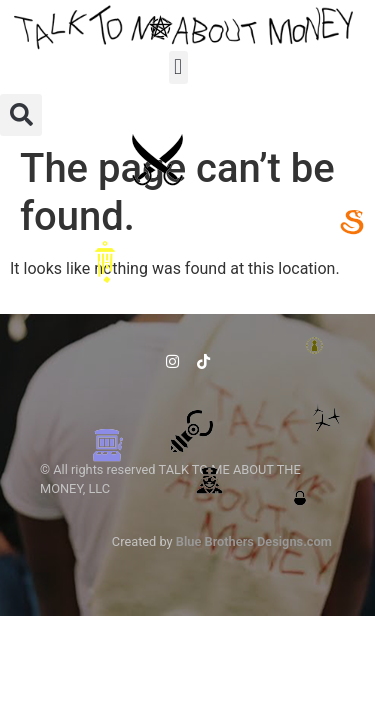  I want to click on play snake game, so click(352, 222).